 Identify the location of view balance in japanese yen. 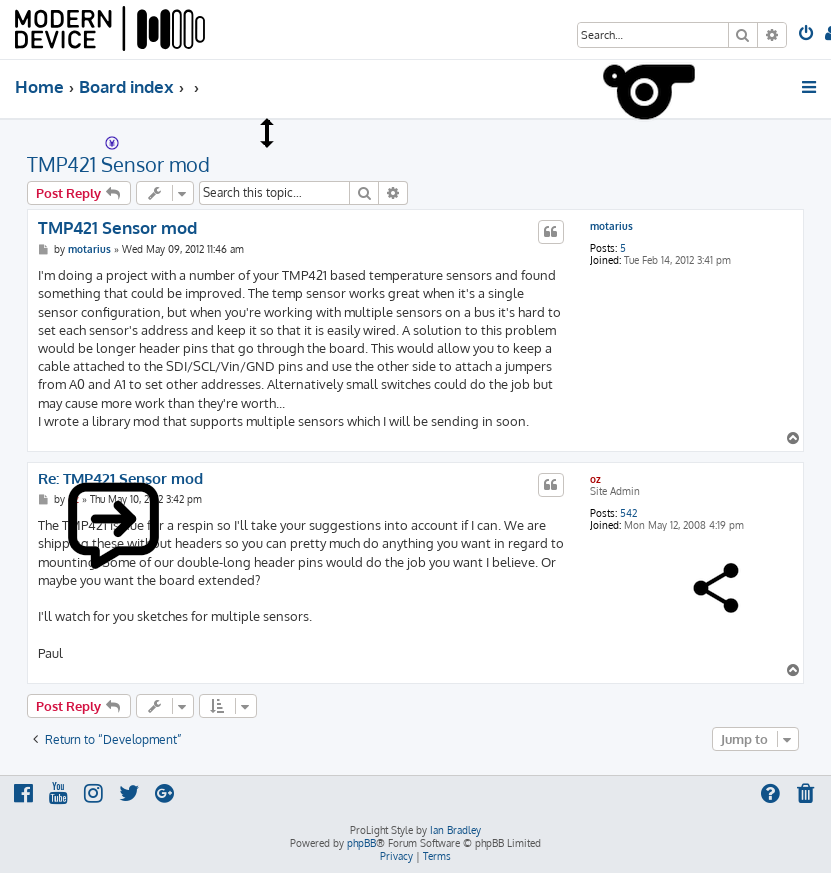
(112, 143).